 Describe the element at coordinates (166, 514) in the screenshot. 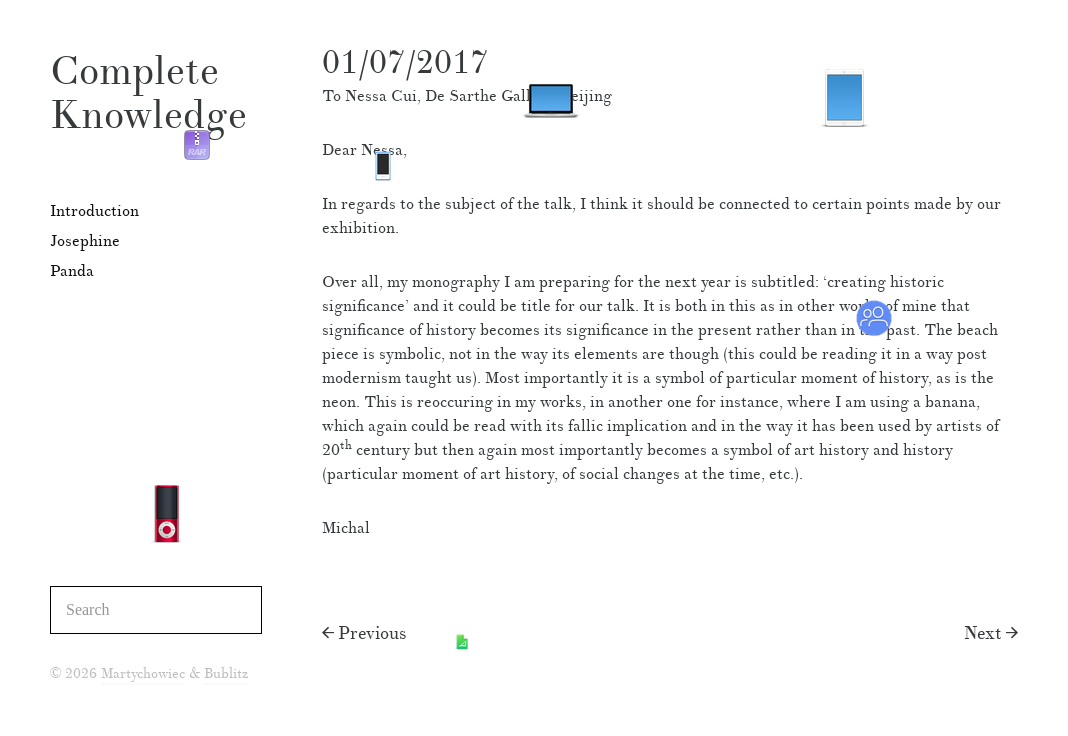

I see `access ipod device settings` at that location.